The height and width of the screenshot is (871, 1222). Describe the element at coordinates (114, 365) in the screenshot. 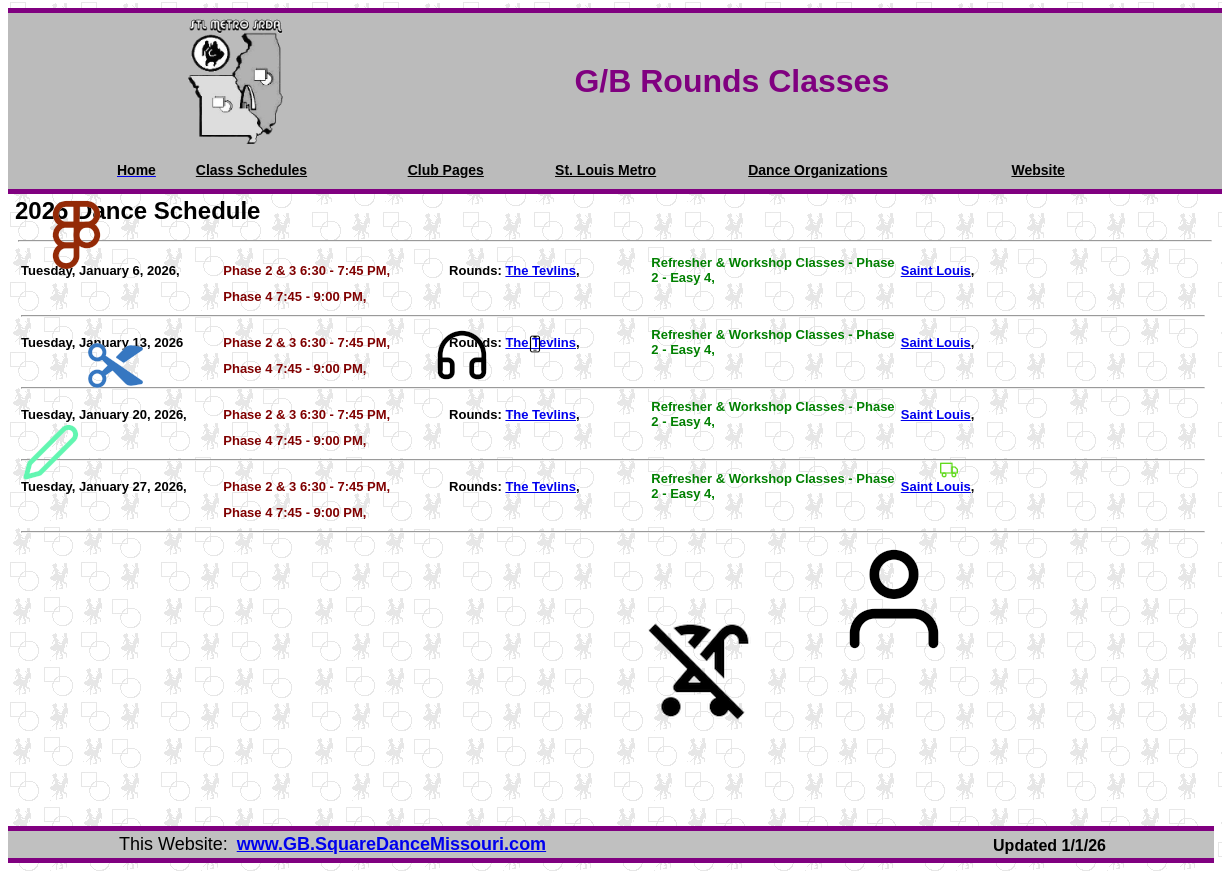

I see `cut selected content` at that location.